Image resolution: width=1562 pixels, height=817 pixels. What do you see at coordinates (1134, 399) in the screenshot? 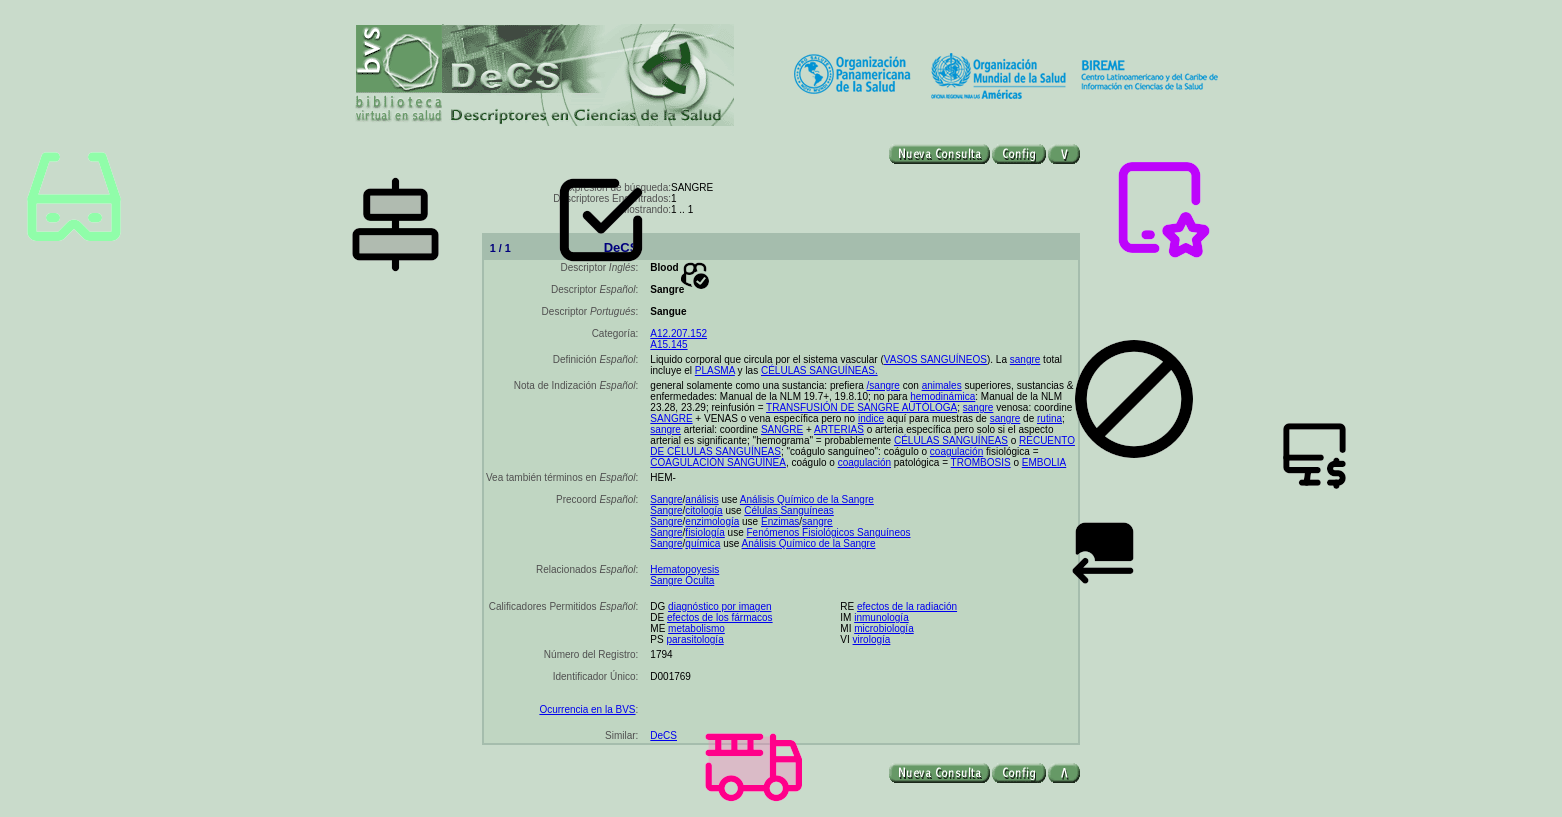
I see `block or ban a user` at bounding box center [1134, 399].